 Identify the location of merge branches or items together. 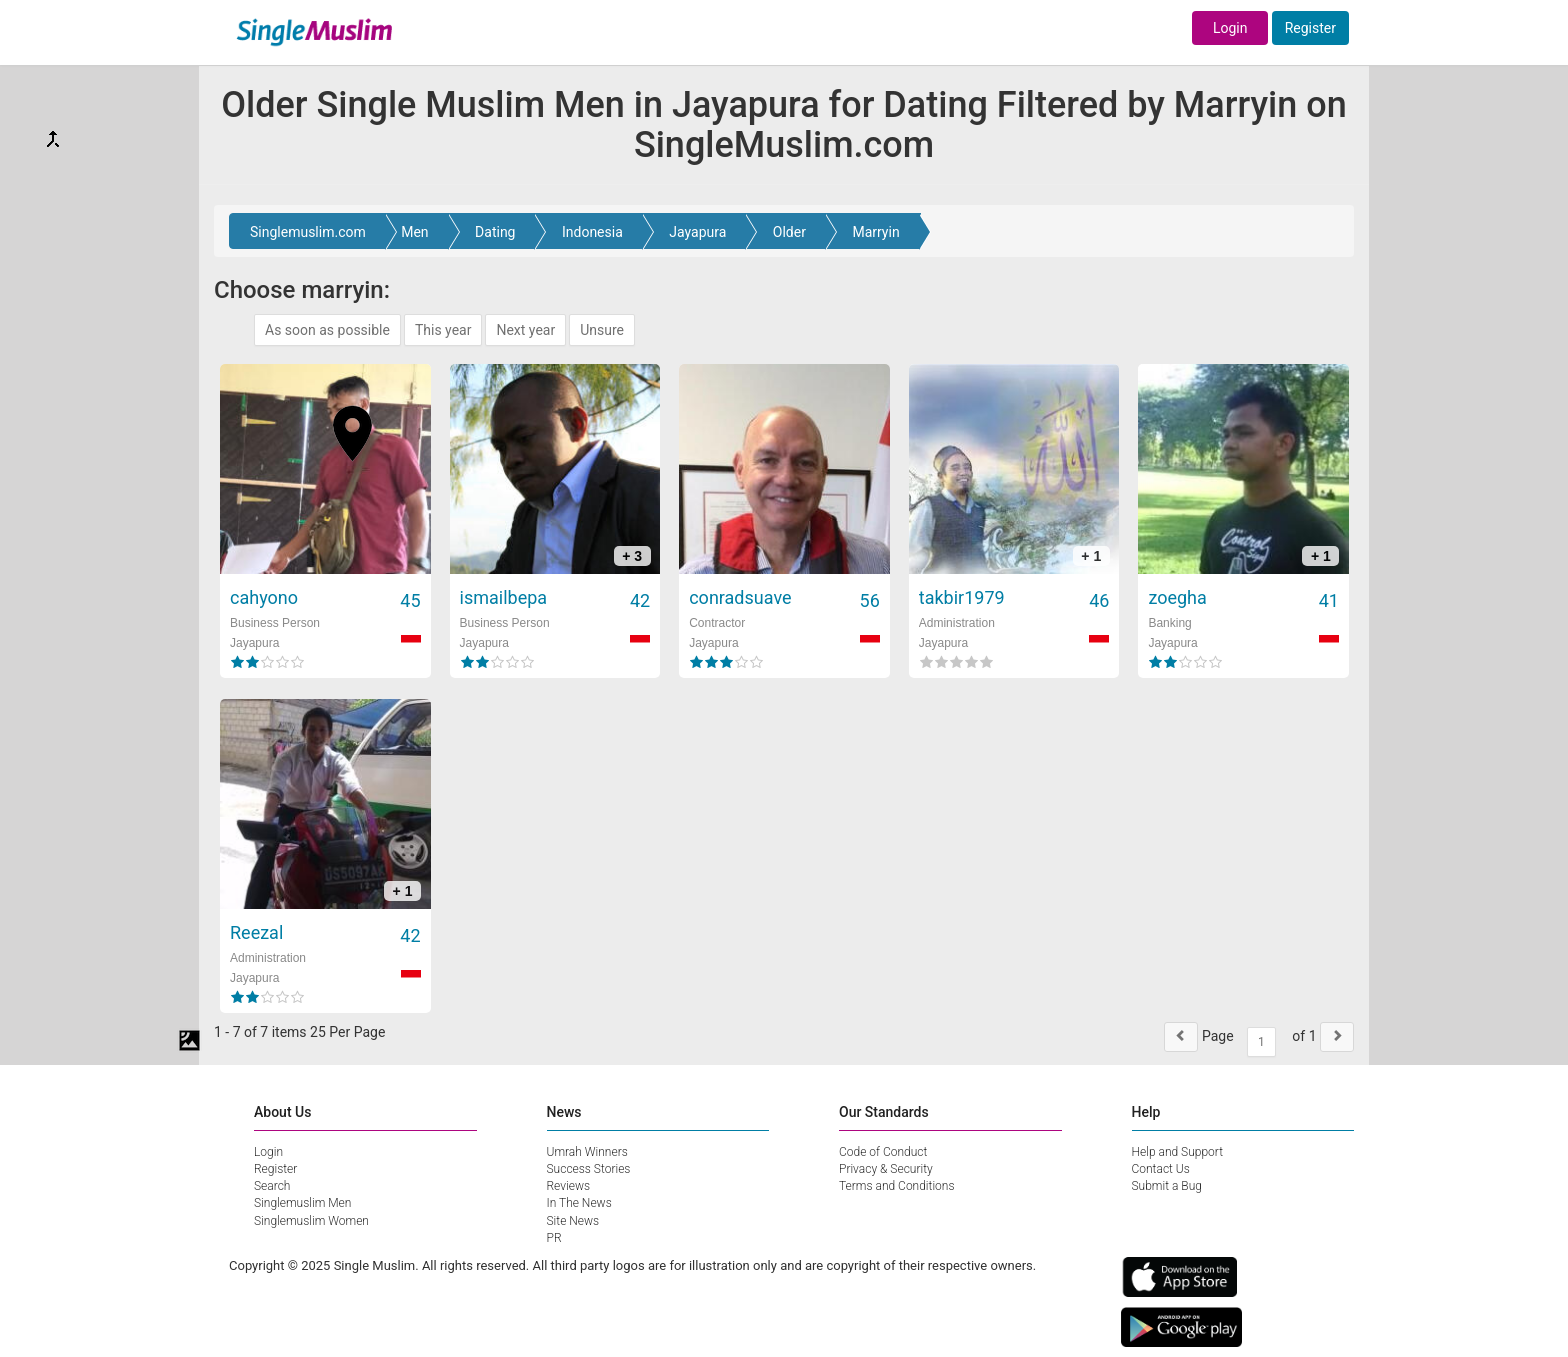
(53, 139).